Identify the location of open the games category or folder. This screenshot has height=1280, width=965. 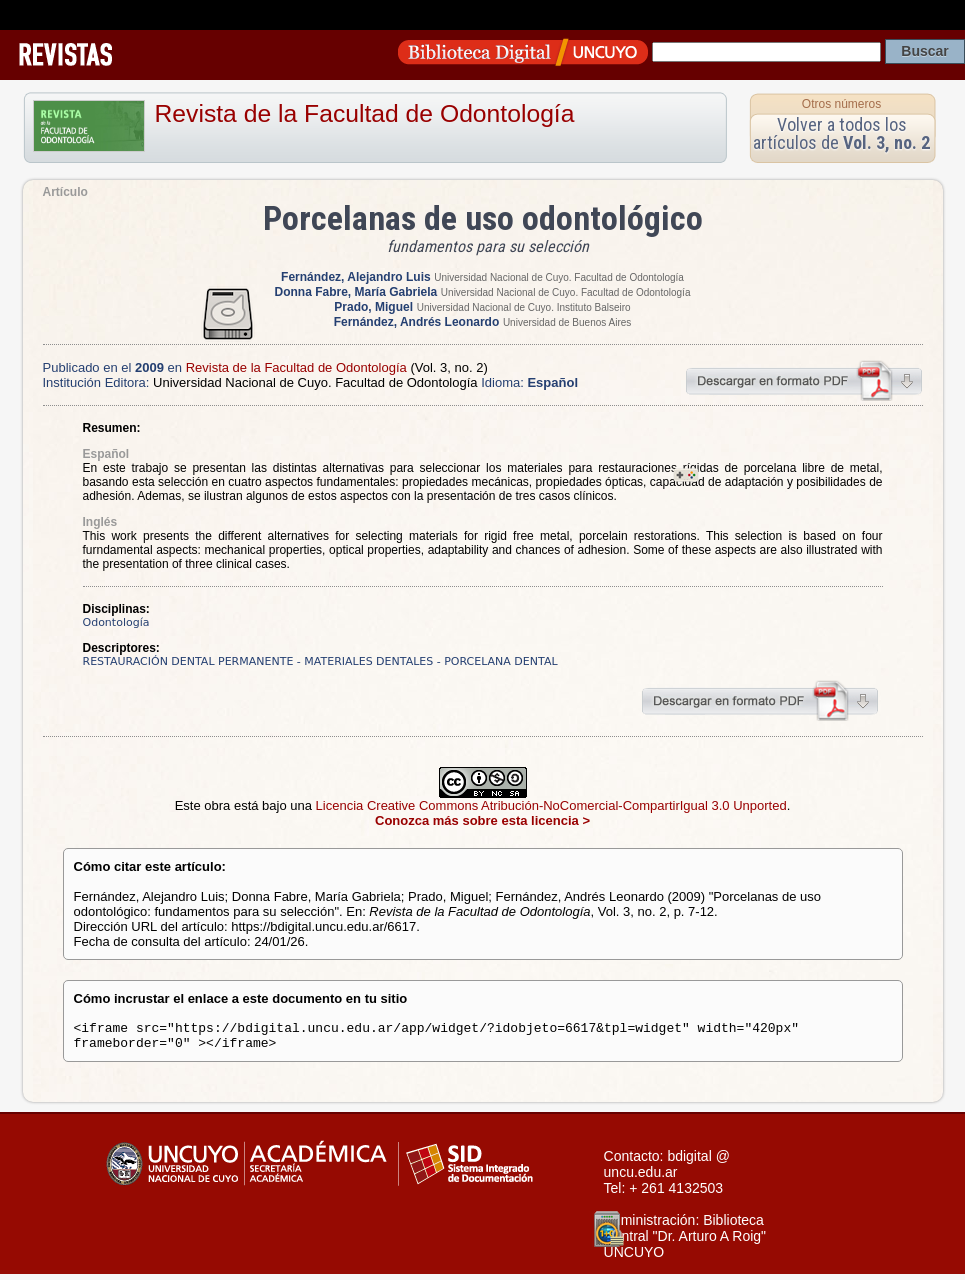
(686, 475).